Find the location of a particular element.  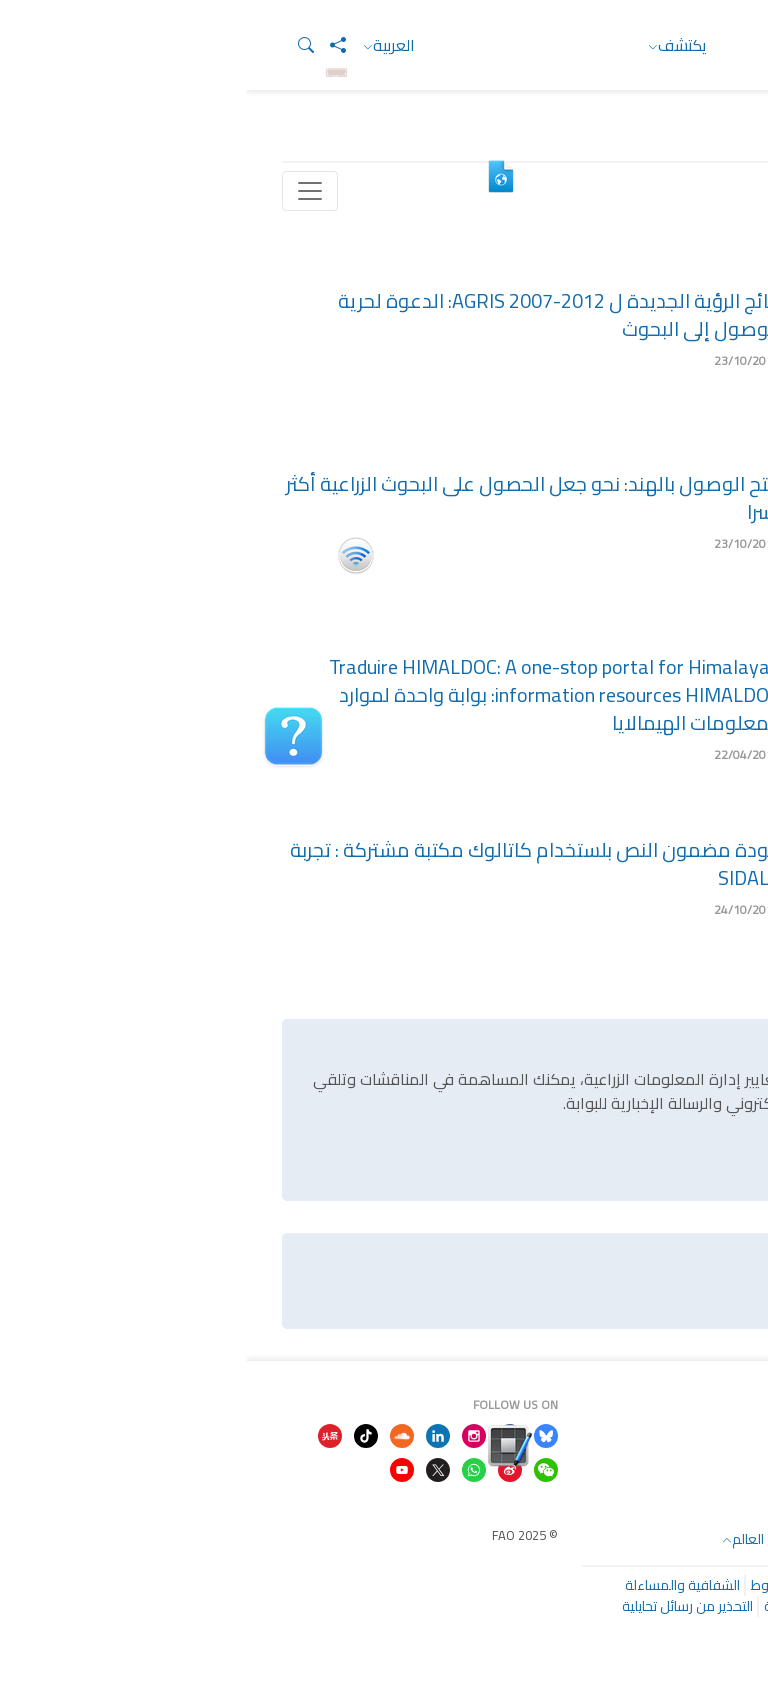

open airport utility to manage wireless network settings is located at coordinates (356, 555).